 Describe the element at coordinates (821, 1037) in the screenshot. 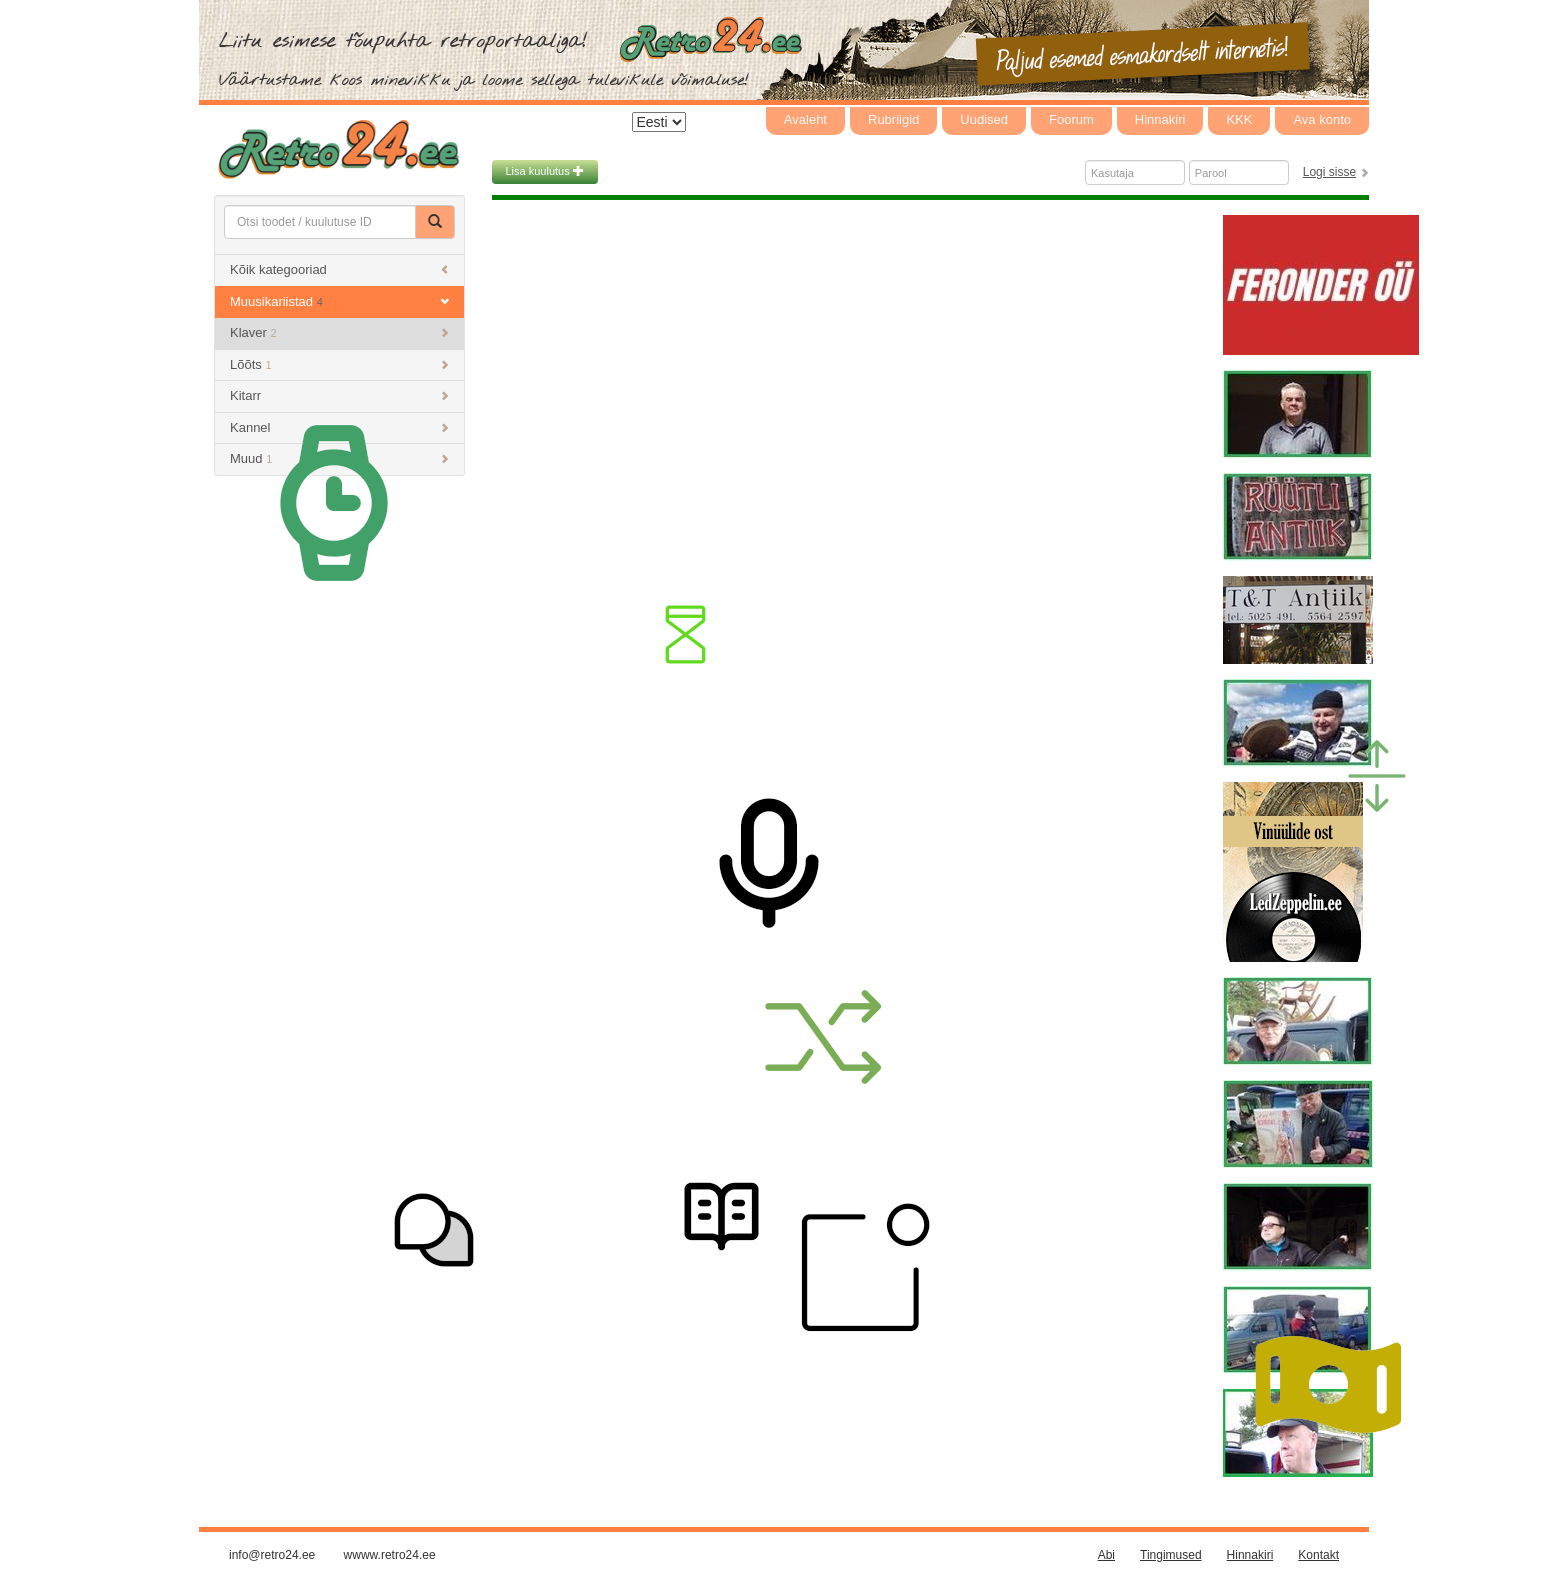

I see `shuffle playlist or queue order` at that location.